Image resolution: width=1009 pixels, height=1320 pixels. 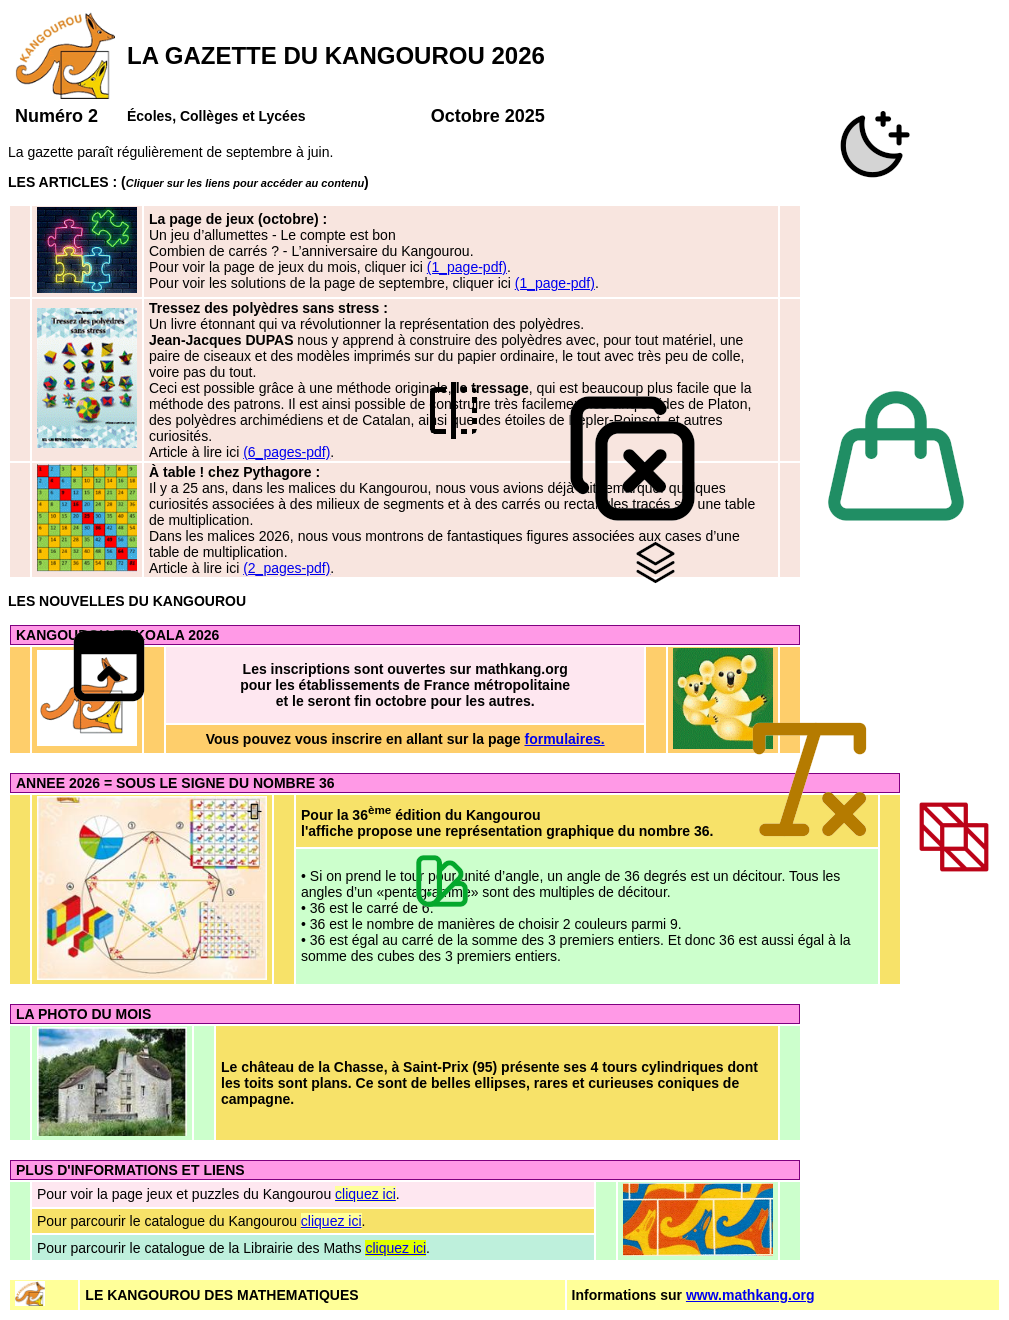 I want to click on align object to vertical center, so click(x=254, y=811).